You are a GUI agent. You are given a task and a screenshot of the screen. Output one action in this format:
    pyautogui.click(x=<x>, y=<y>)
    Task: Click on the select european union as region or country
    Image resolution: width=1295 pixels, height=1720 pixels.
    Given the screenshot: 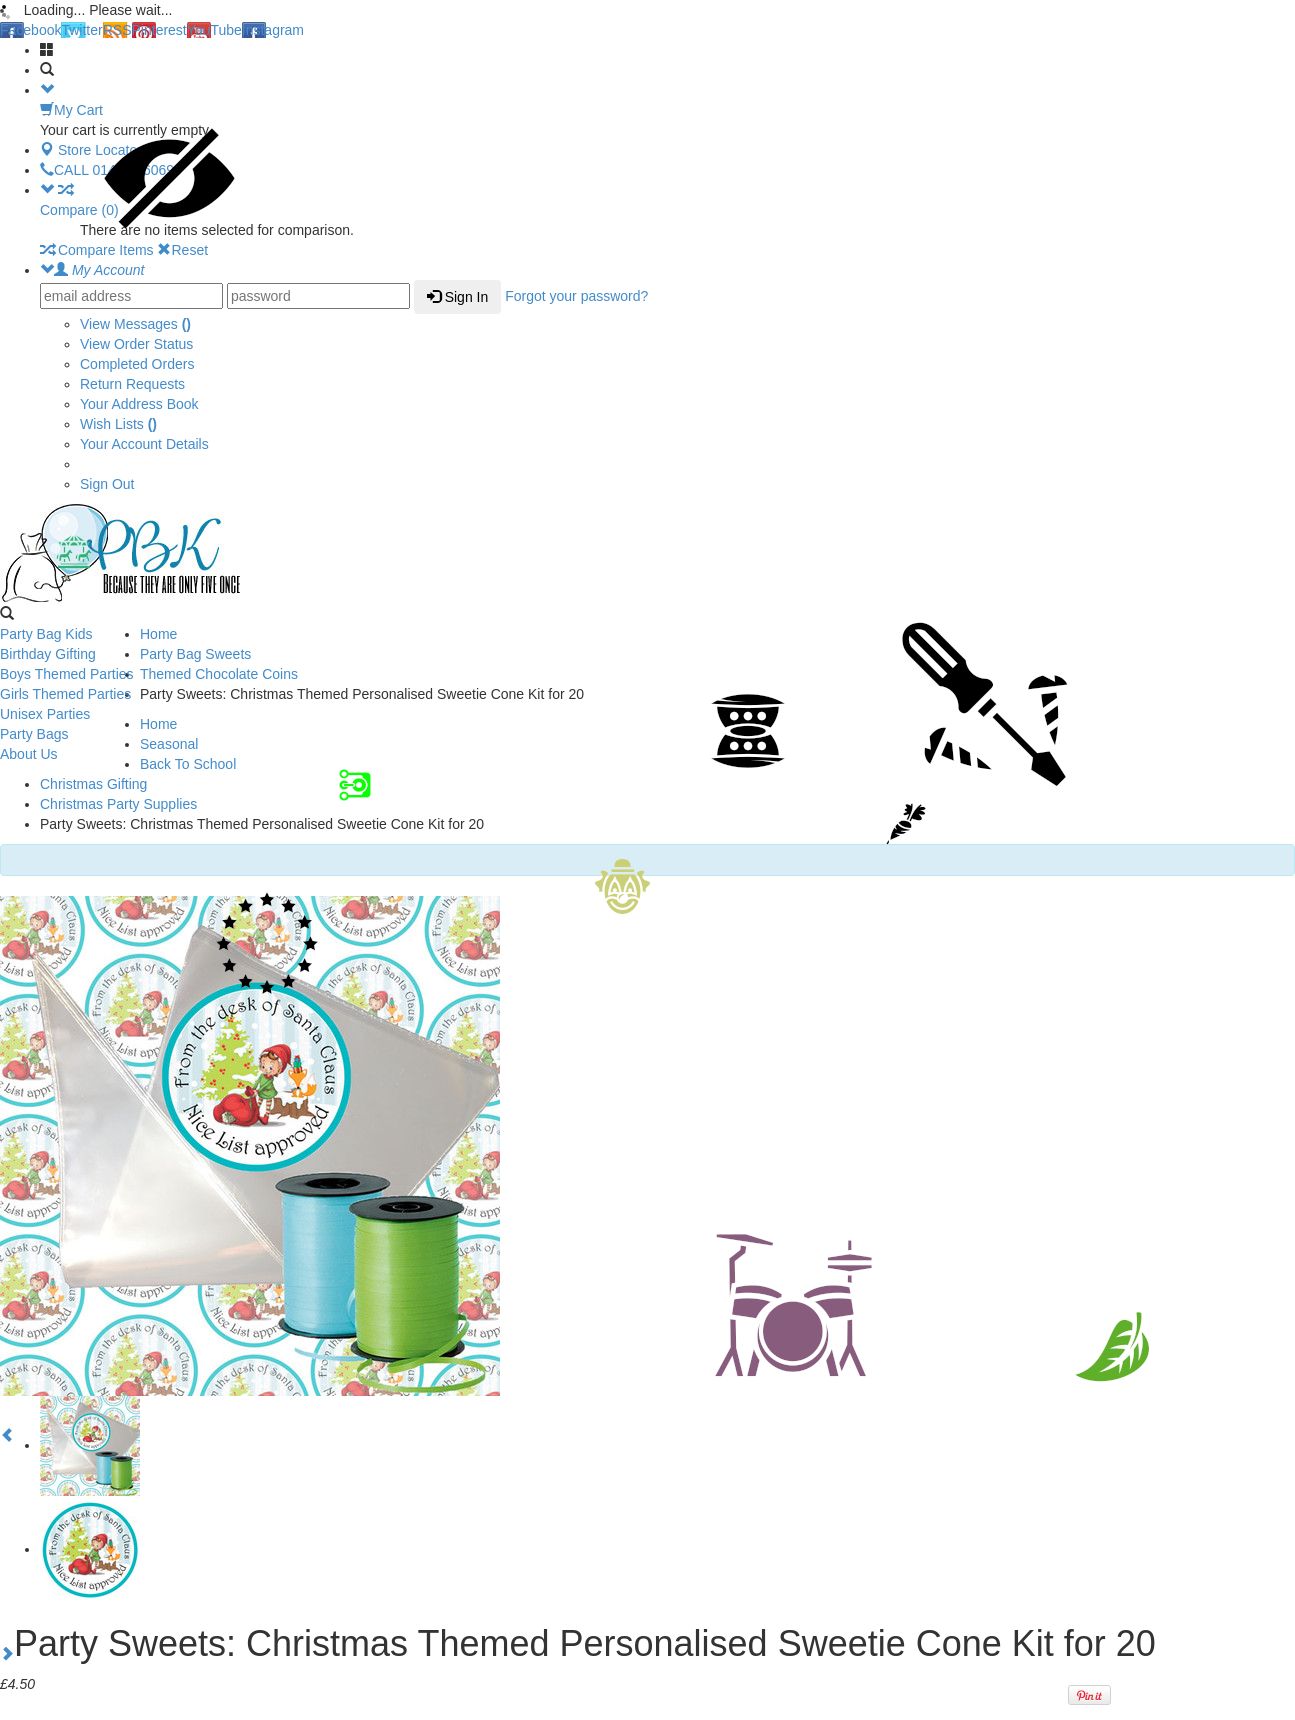 What is the action you would take?
    pyautogui.click(x=267, y=943)
    